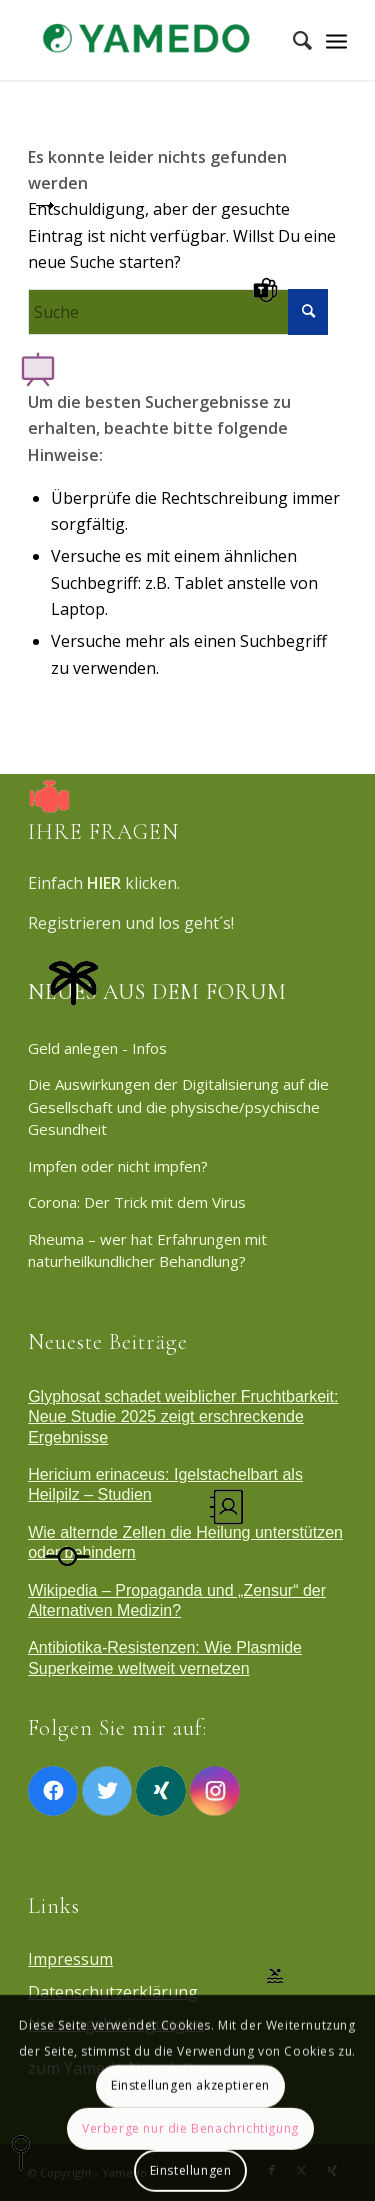 The image size is (375, 2201). Describe the element at coordinates (265, 290) in the screenshot. I see `open microsoft teams` at that location.